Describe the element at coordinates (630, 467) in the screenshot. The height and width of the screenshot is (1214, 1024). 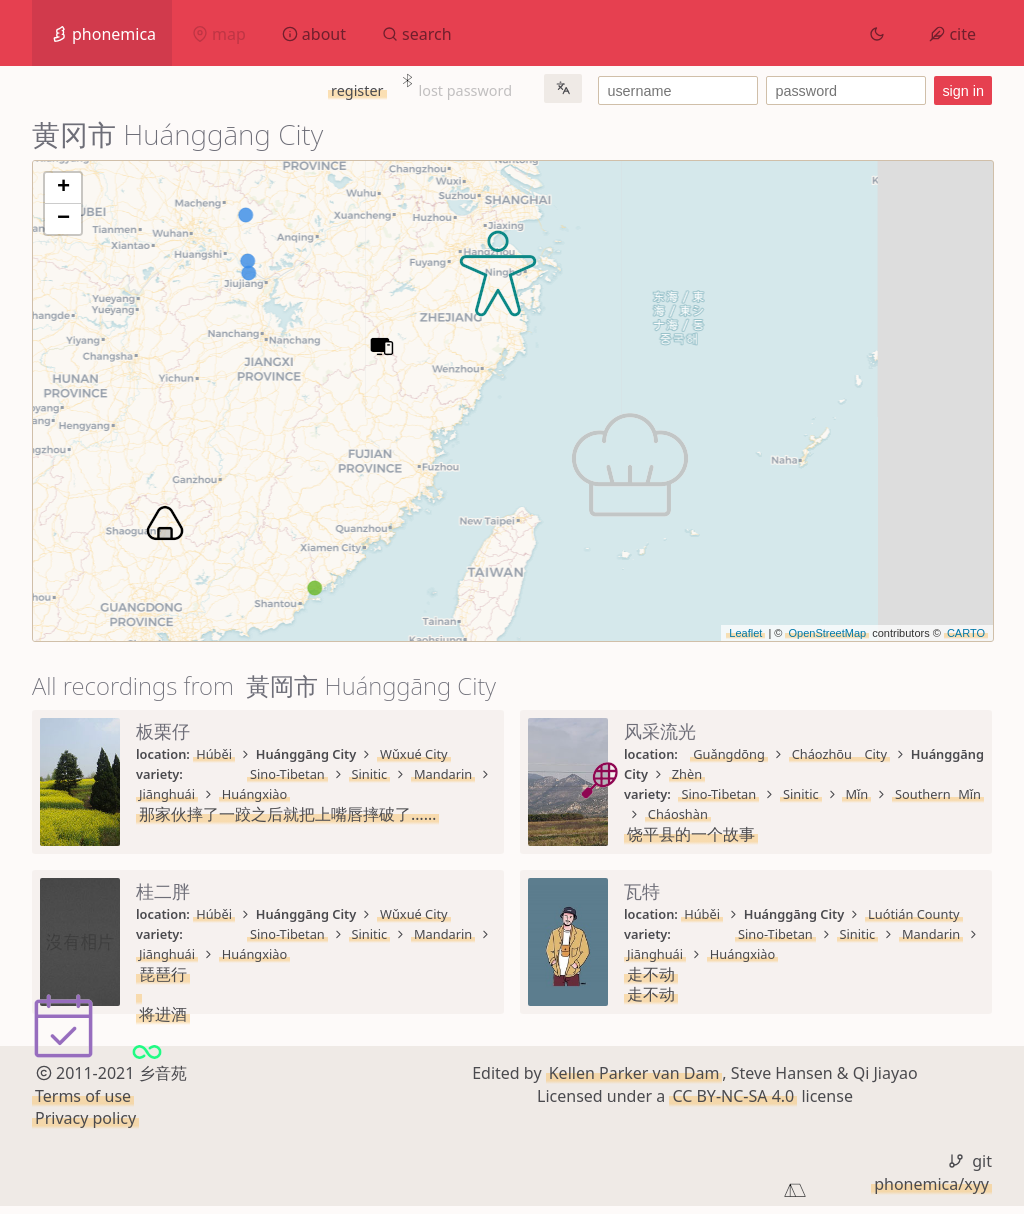
I see `browse cooking or recipe content` at that location.